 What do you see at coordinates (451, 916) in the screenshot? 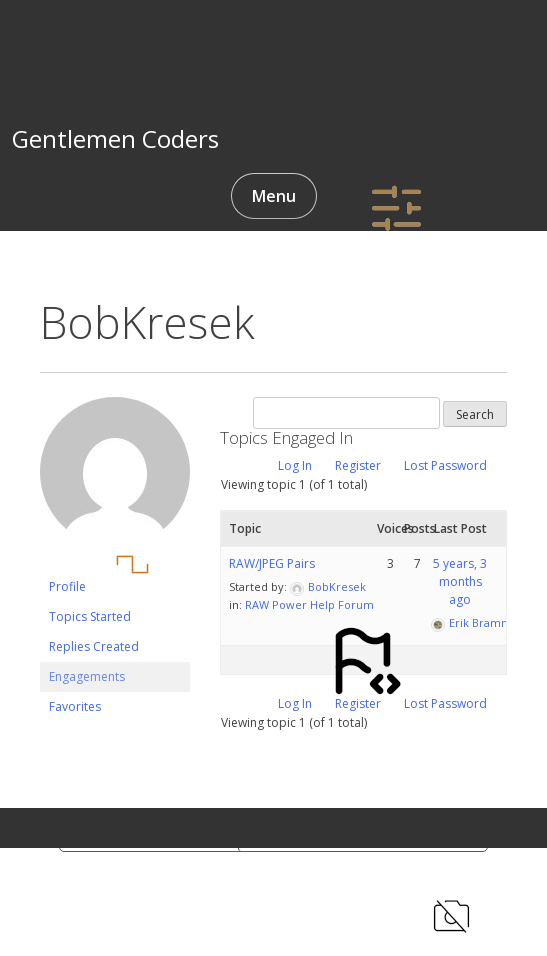
I see `camera is disabled or unavailable` at bounding box center [451, 916].